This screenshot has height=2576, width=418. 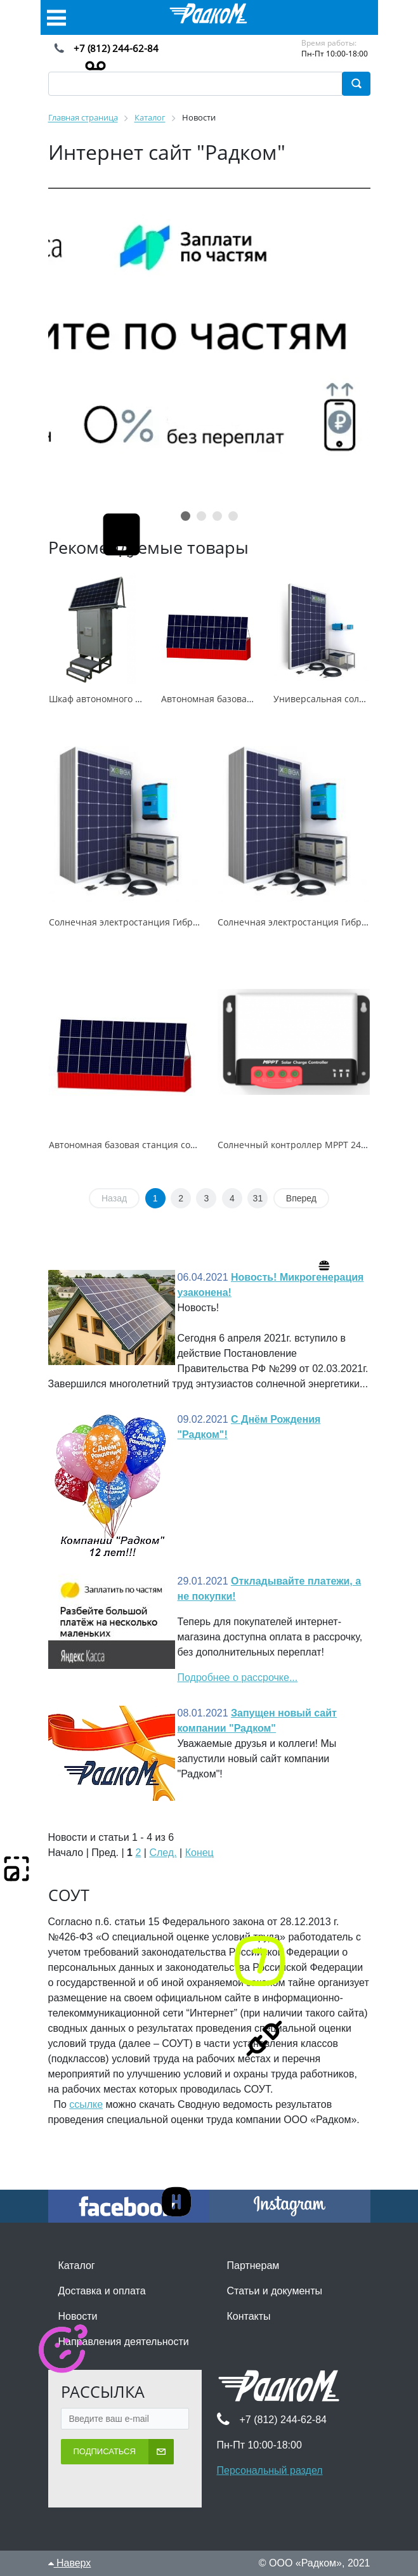 What do you see at coordinates (264, 2038) in the screenshot?
I see `indicates an active connection established` at bounding box center [264, 2038].